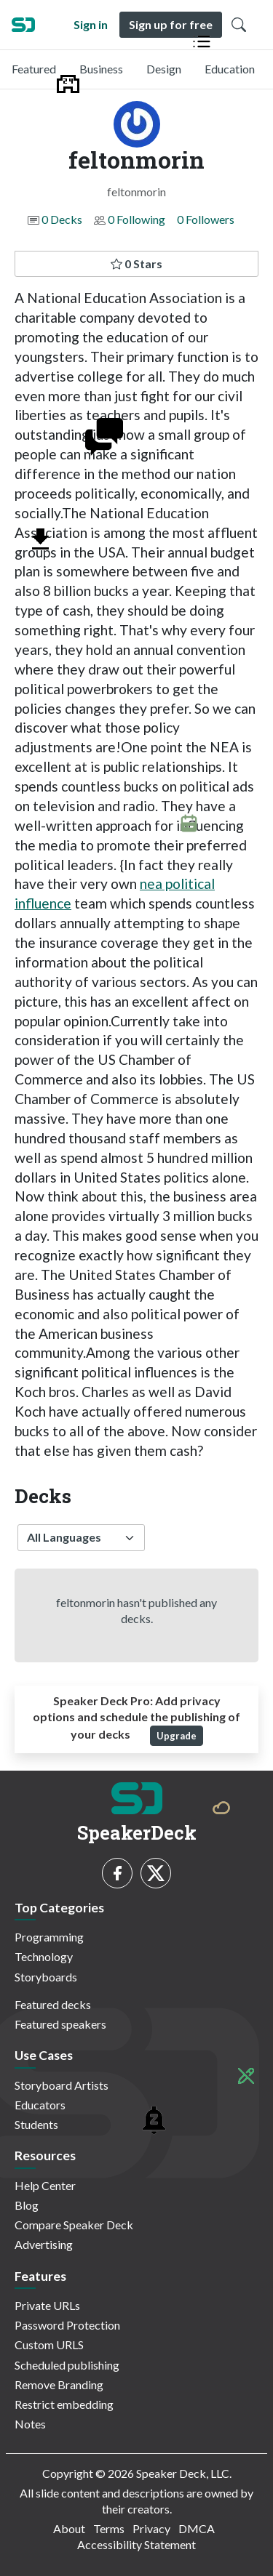 The height and width of the screenshot is (2576, 273). What do you see at coordinates (68, 84) in the screenshot?
I see `find nearby convenience stores` at bounding box center [68, 84].